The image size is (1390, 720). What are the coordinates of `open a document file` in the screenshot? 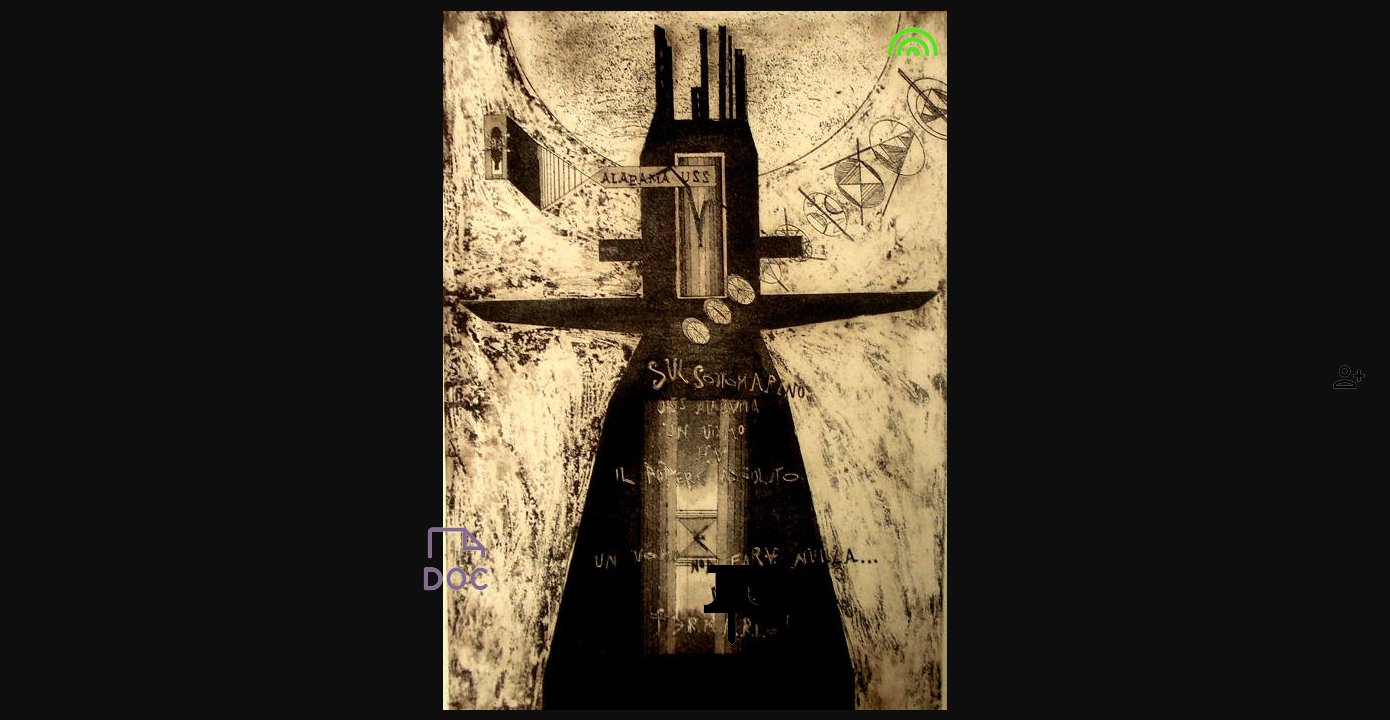 It's located at (456, 561).